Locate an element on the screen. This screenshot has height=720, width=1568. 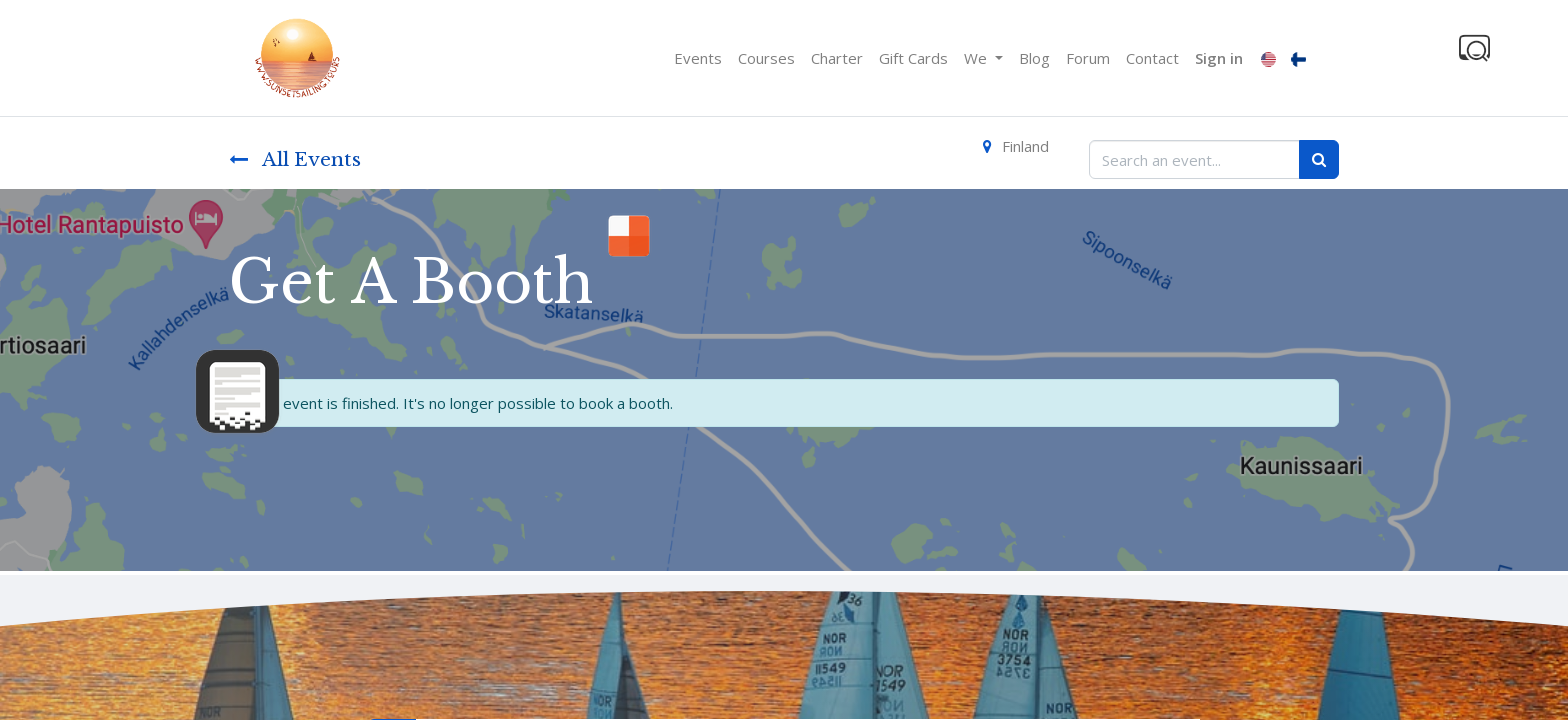
switch to the top-left workspace is located at coordinates (629, 236).